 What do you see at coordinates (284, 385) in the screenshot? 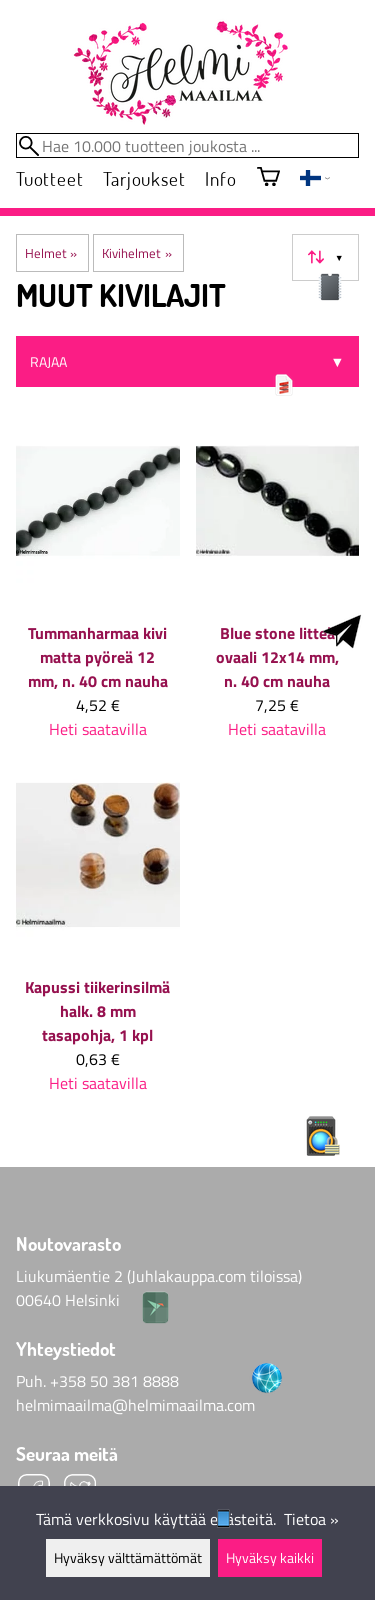
I see `a scala programming language source file` at bounding box center [284, 385].